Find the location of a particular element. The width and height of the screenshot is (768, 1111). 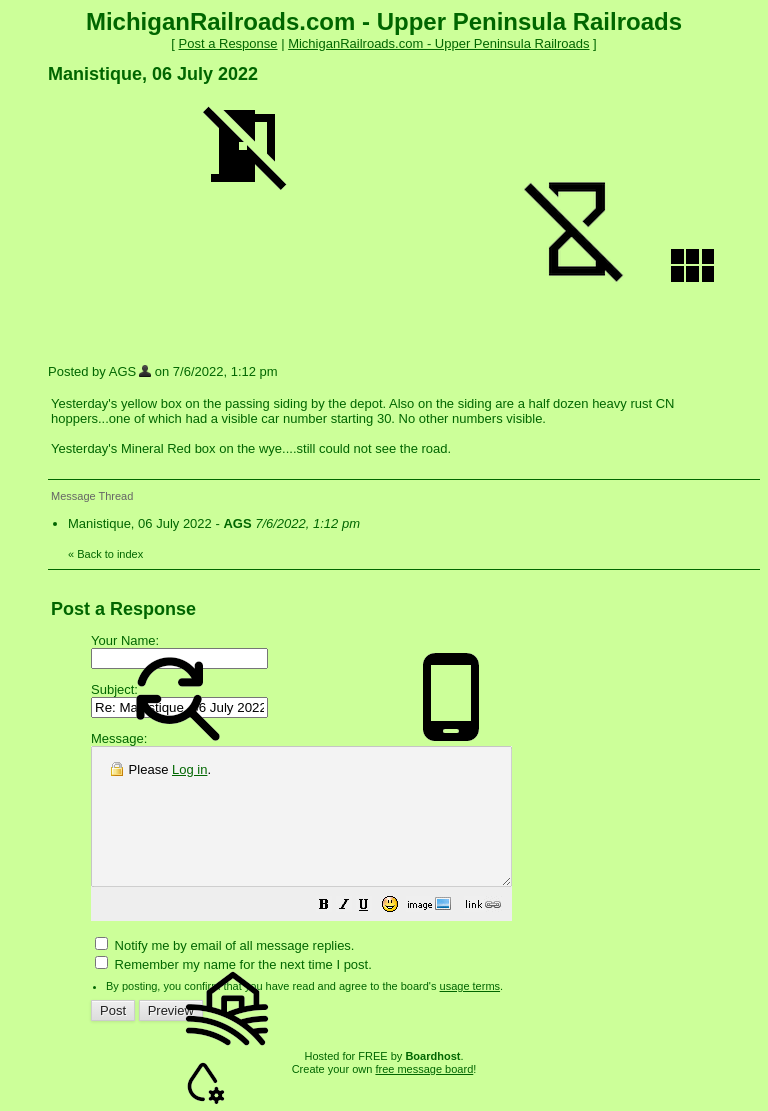

configure water or liquid settings is located at coordinates (203, 1082).